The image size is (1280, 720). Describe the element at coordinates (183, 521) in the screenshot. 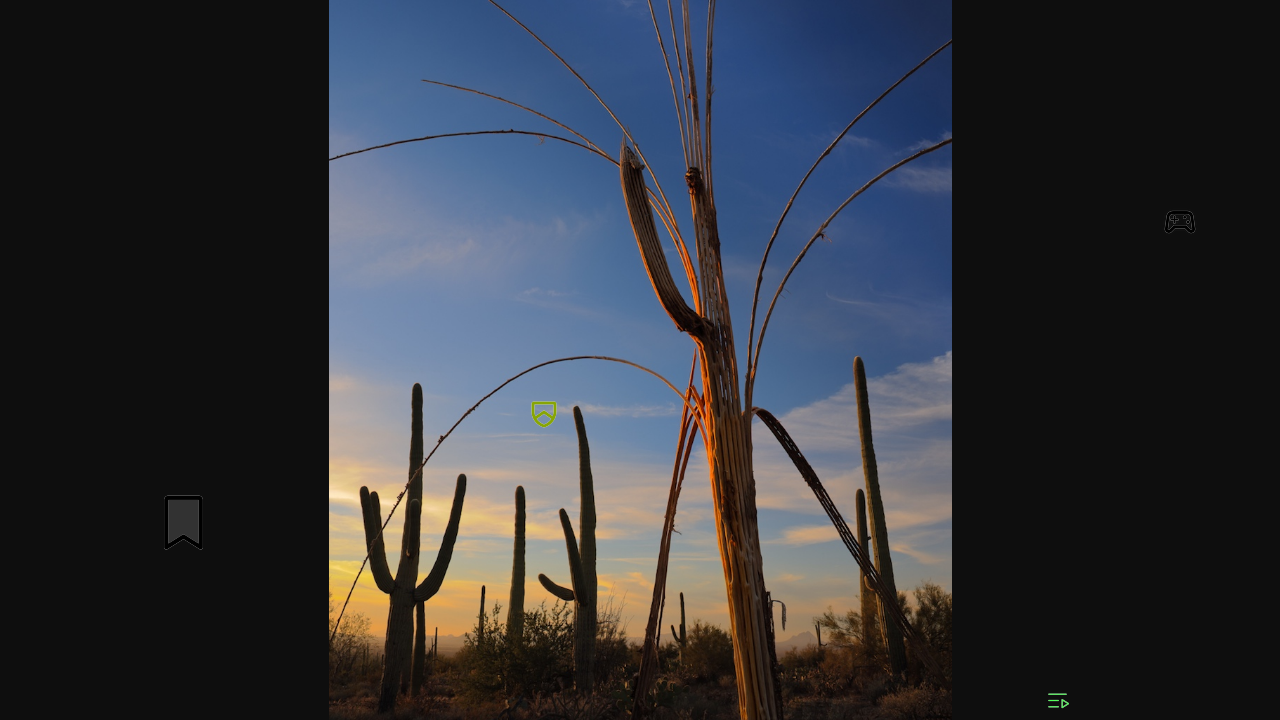

I see `save this item to your bookmarks` at that location.